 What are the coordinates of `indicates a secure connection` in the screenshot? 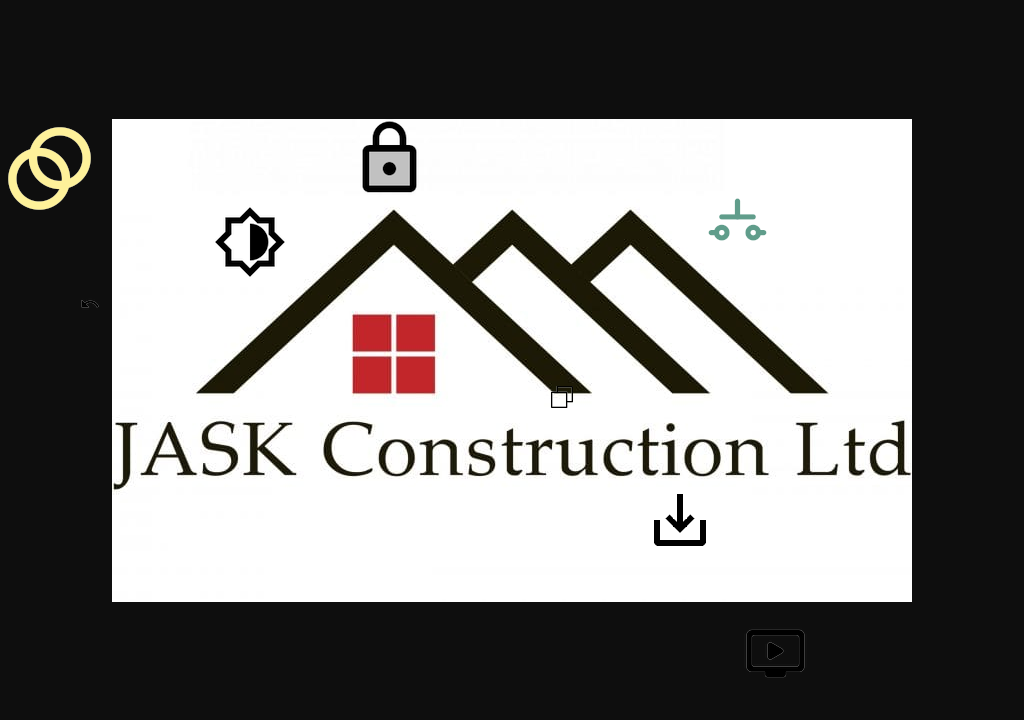 It's located at (389, 158).